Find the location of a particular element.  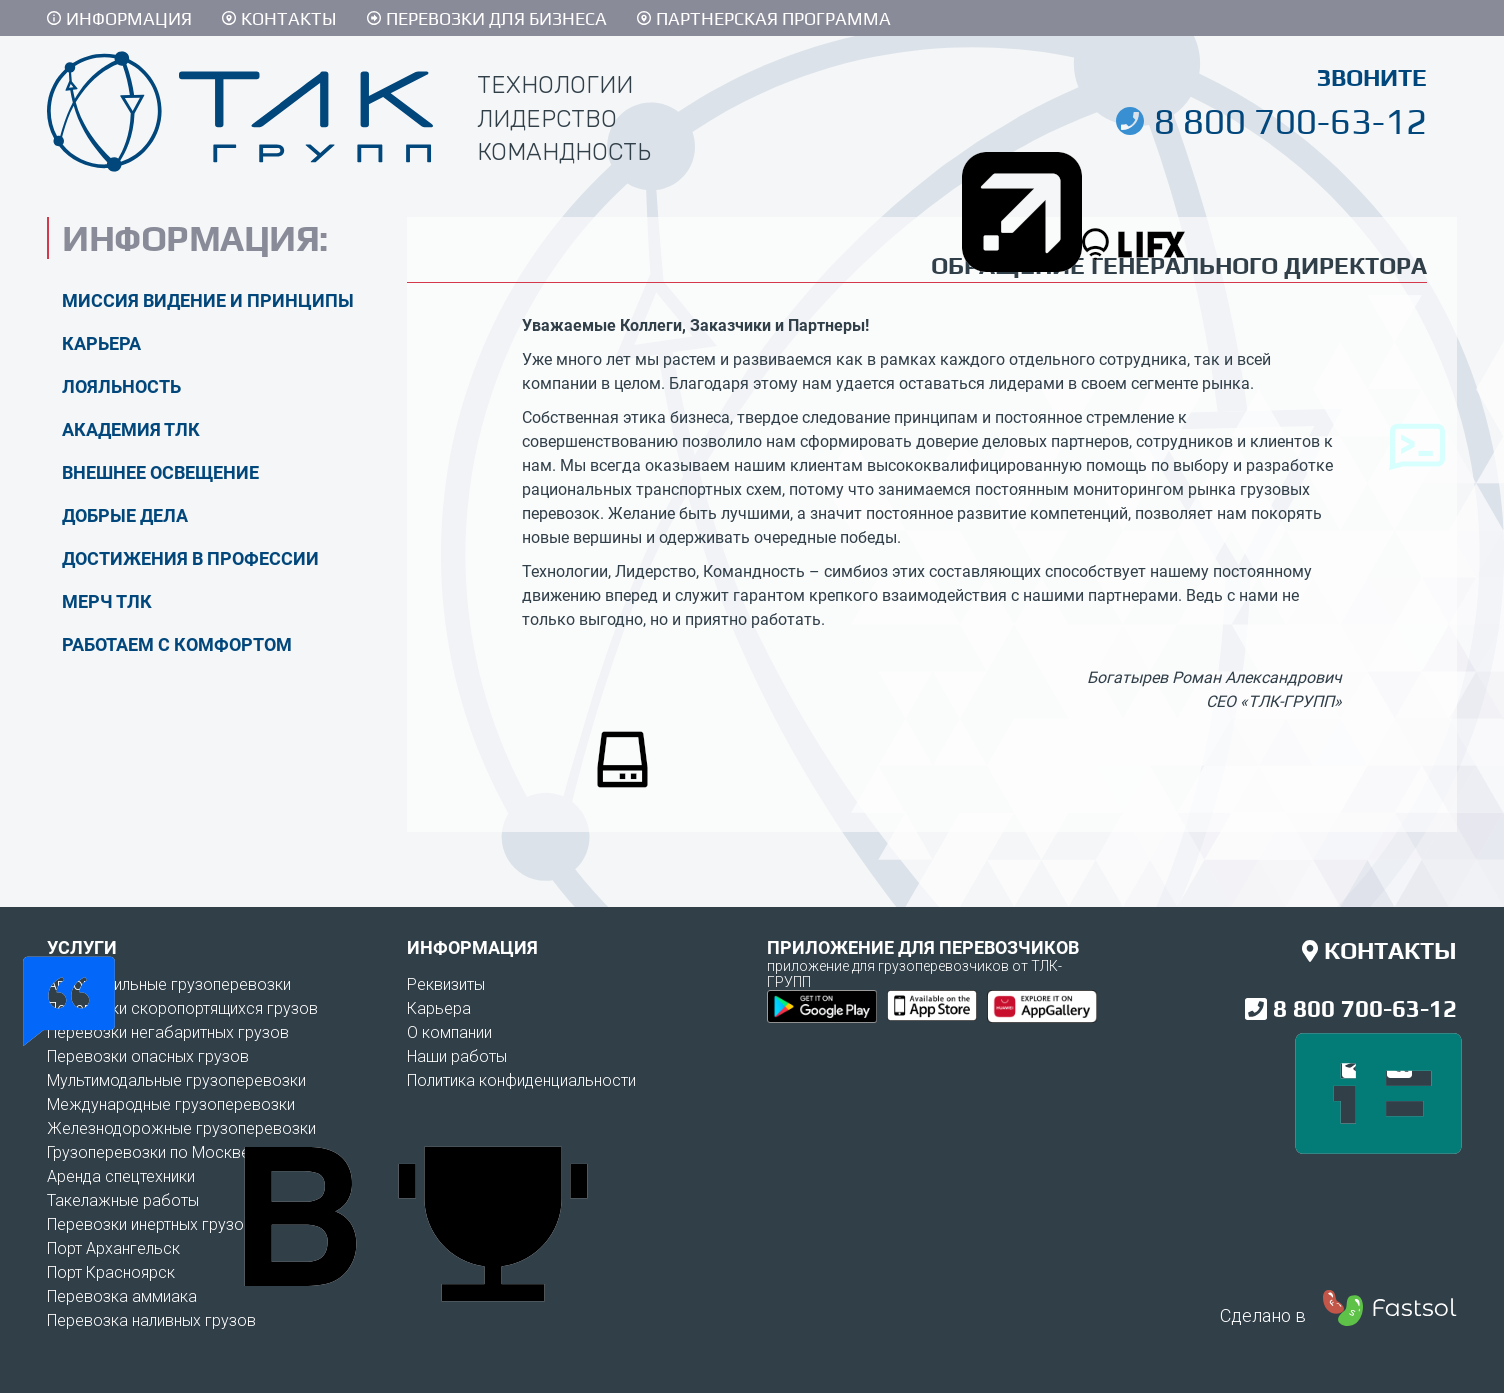

barmenia insurance company logo is located at coordinates (300, 1216).